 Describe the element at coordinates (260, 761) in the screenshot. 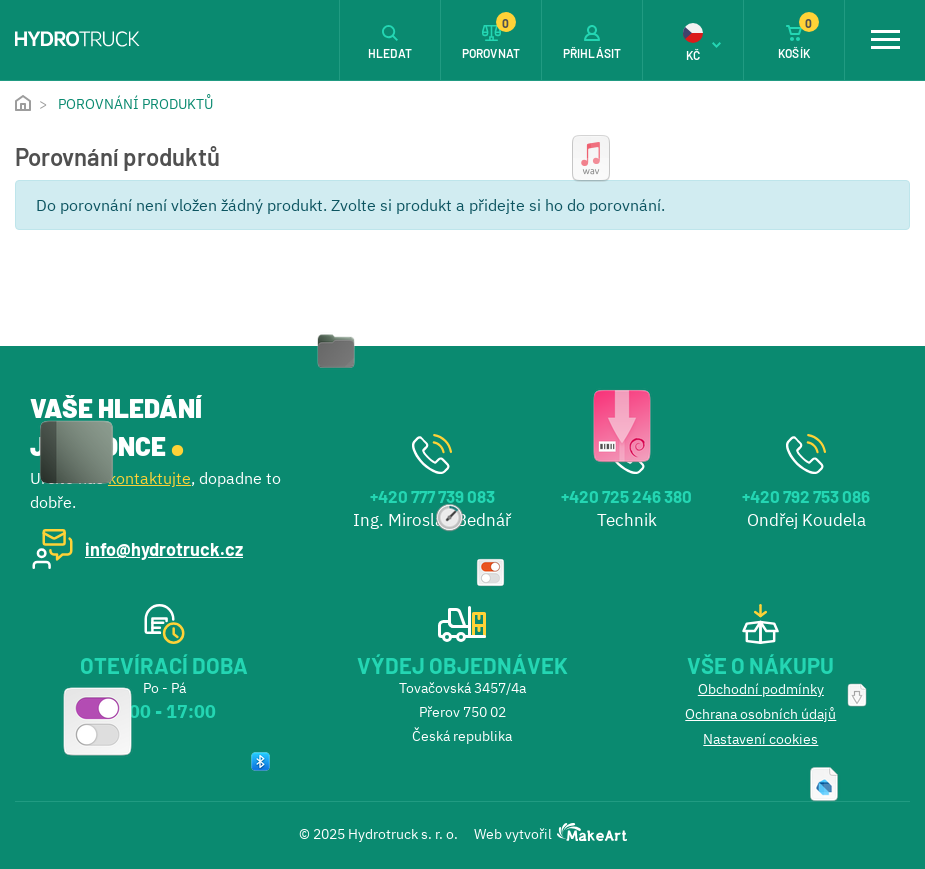

I see `open bluetooth settings` at that location.